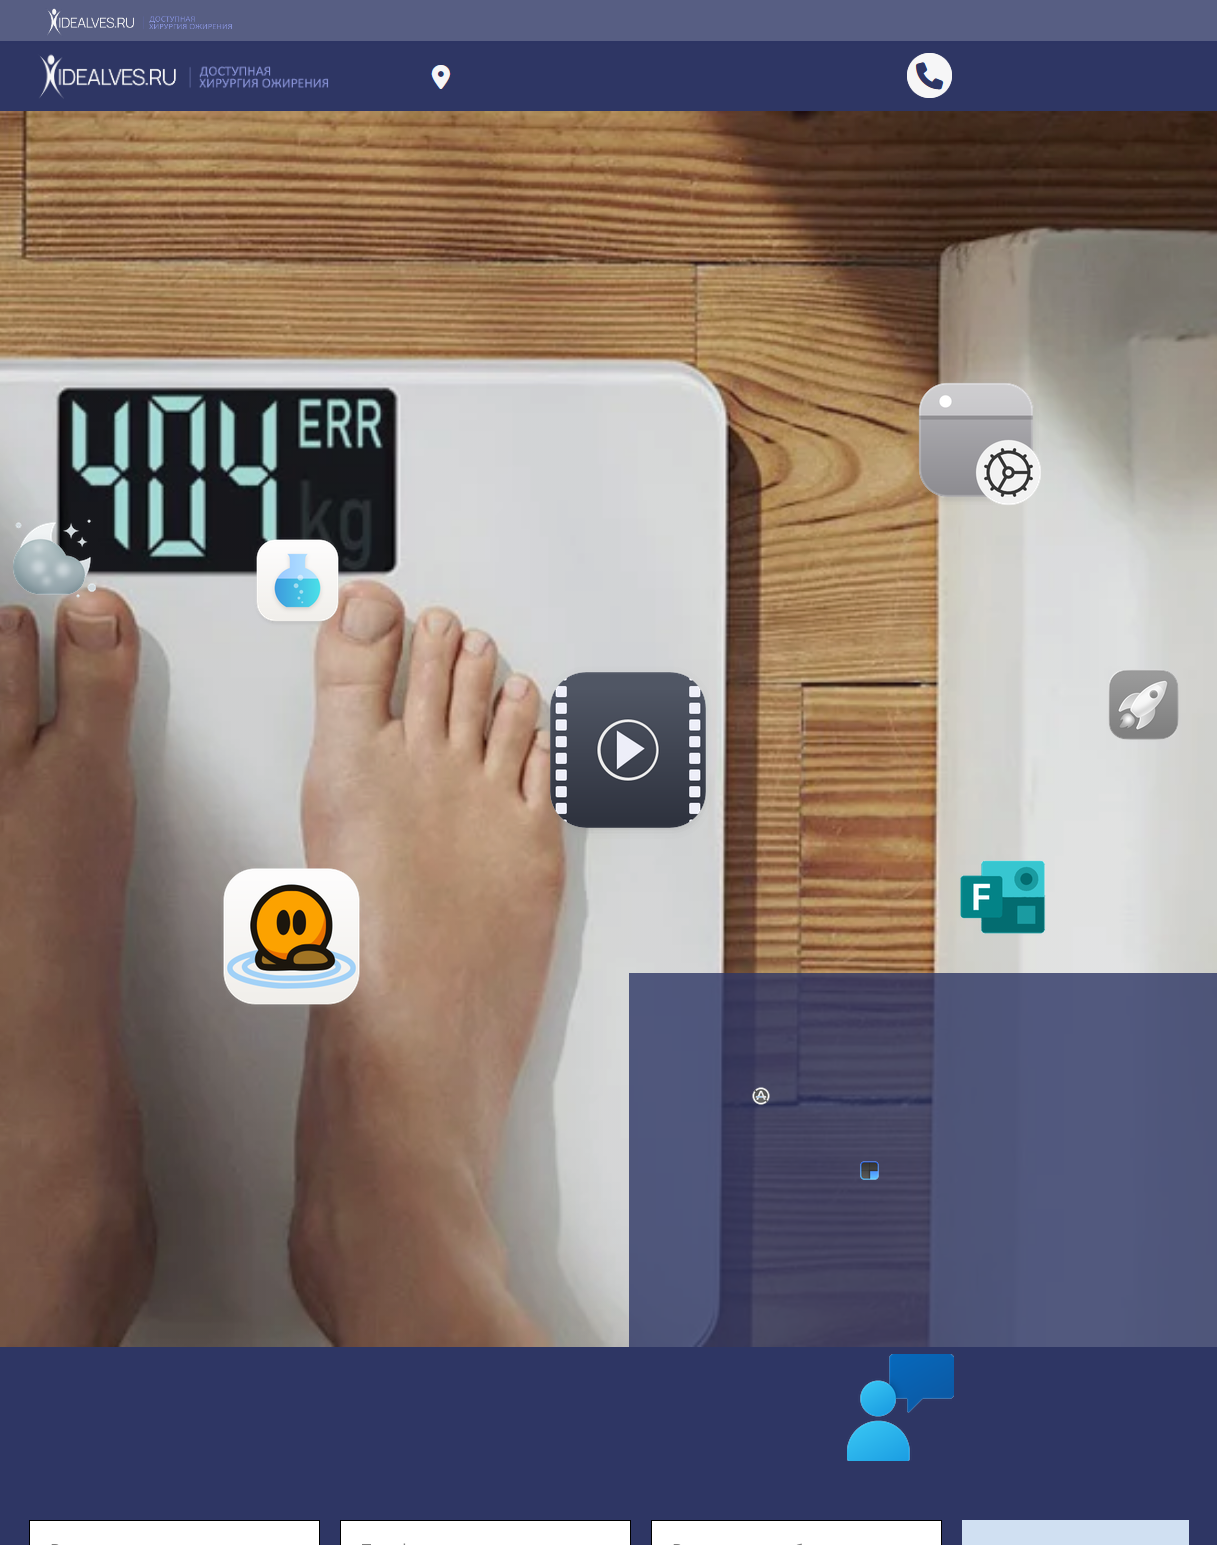 The image size is (1217, 1545). Describe the element at coordinates (291, 936) in the screenshot. I see `launch DDNet game application` at that location.